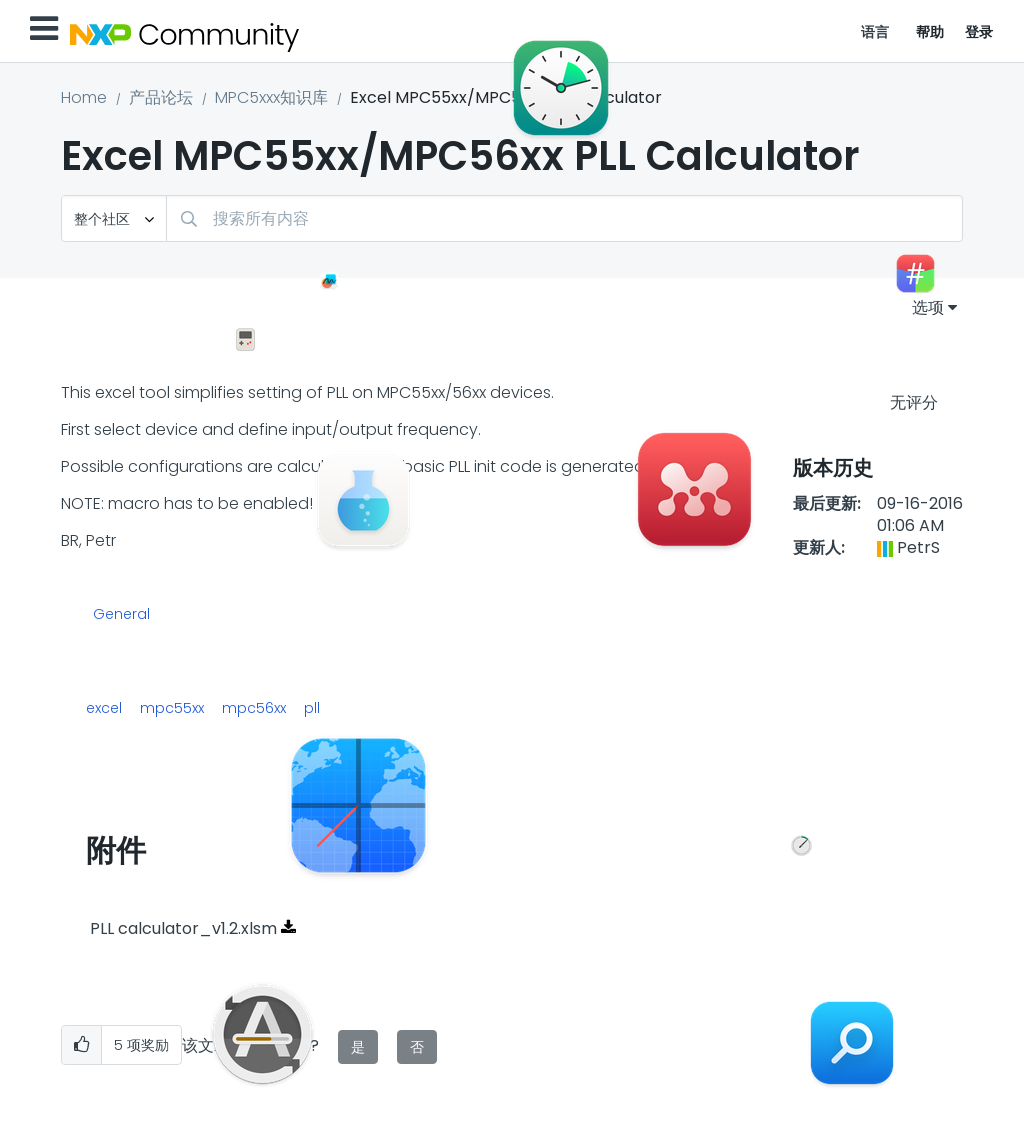 The height and width of the screenshot is (1131, 1024). Describe the element at coordinates (852, 1043) in the screenshot. I see `open search settings or preferences` at that location.